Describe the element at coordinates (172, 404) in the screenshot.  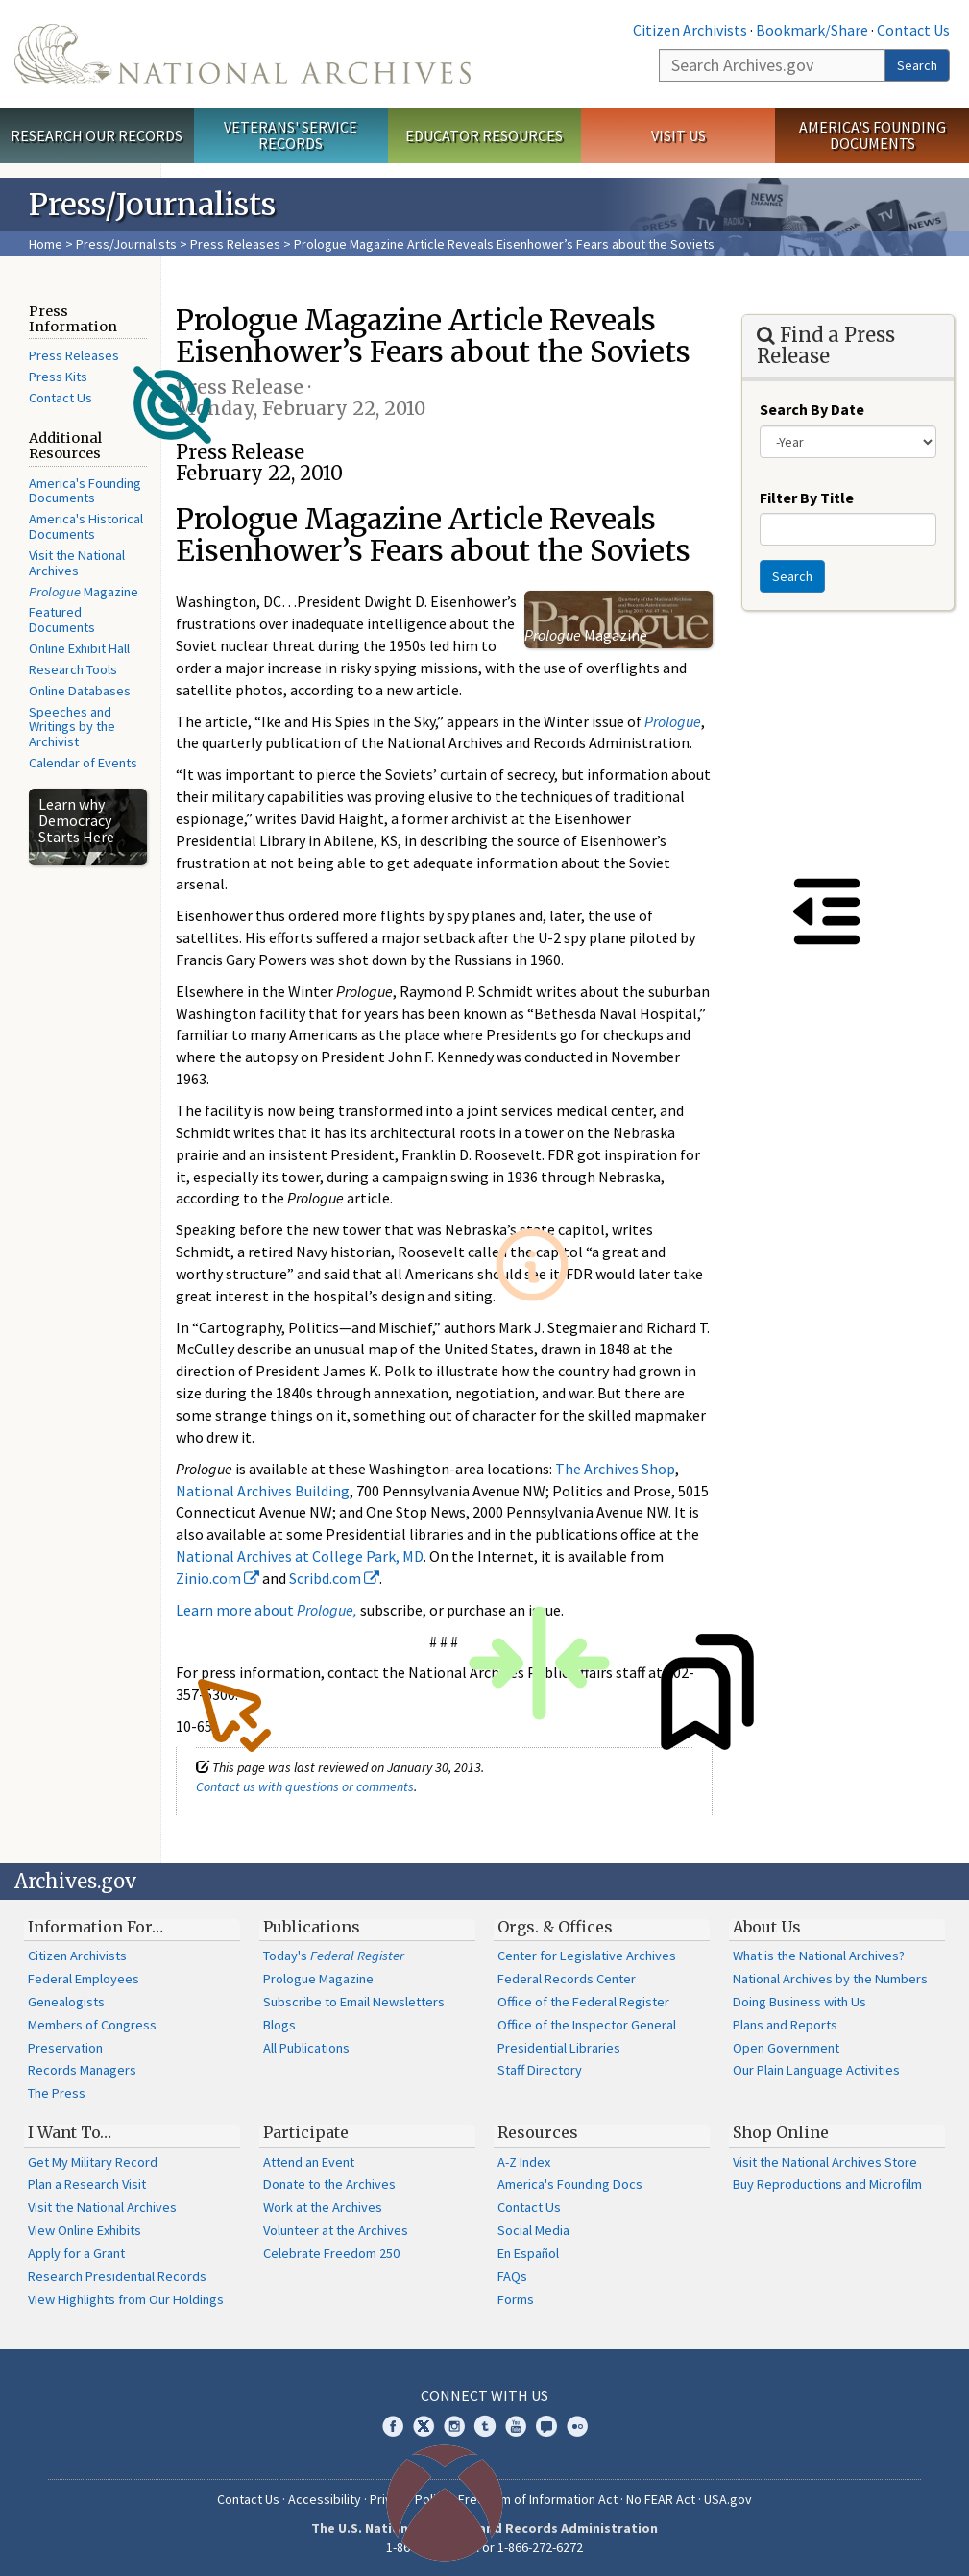
I see `disable spiral or swirl effect` at that location.